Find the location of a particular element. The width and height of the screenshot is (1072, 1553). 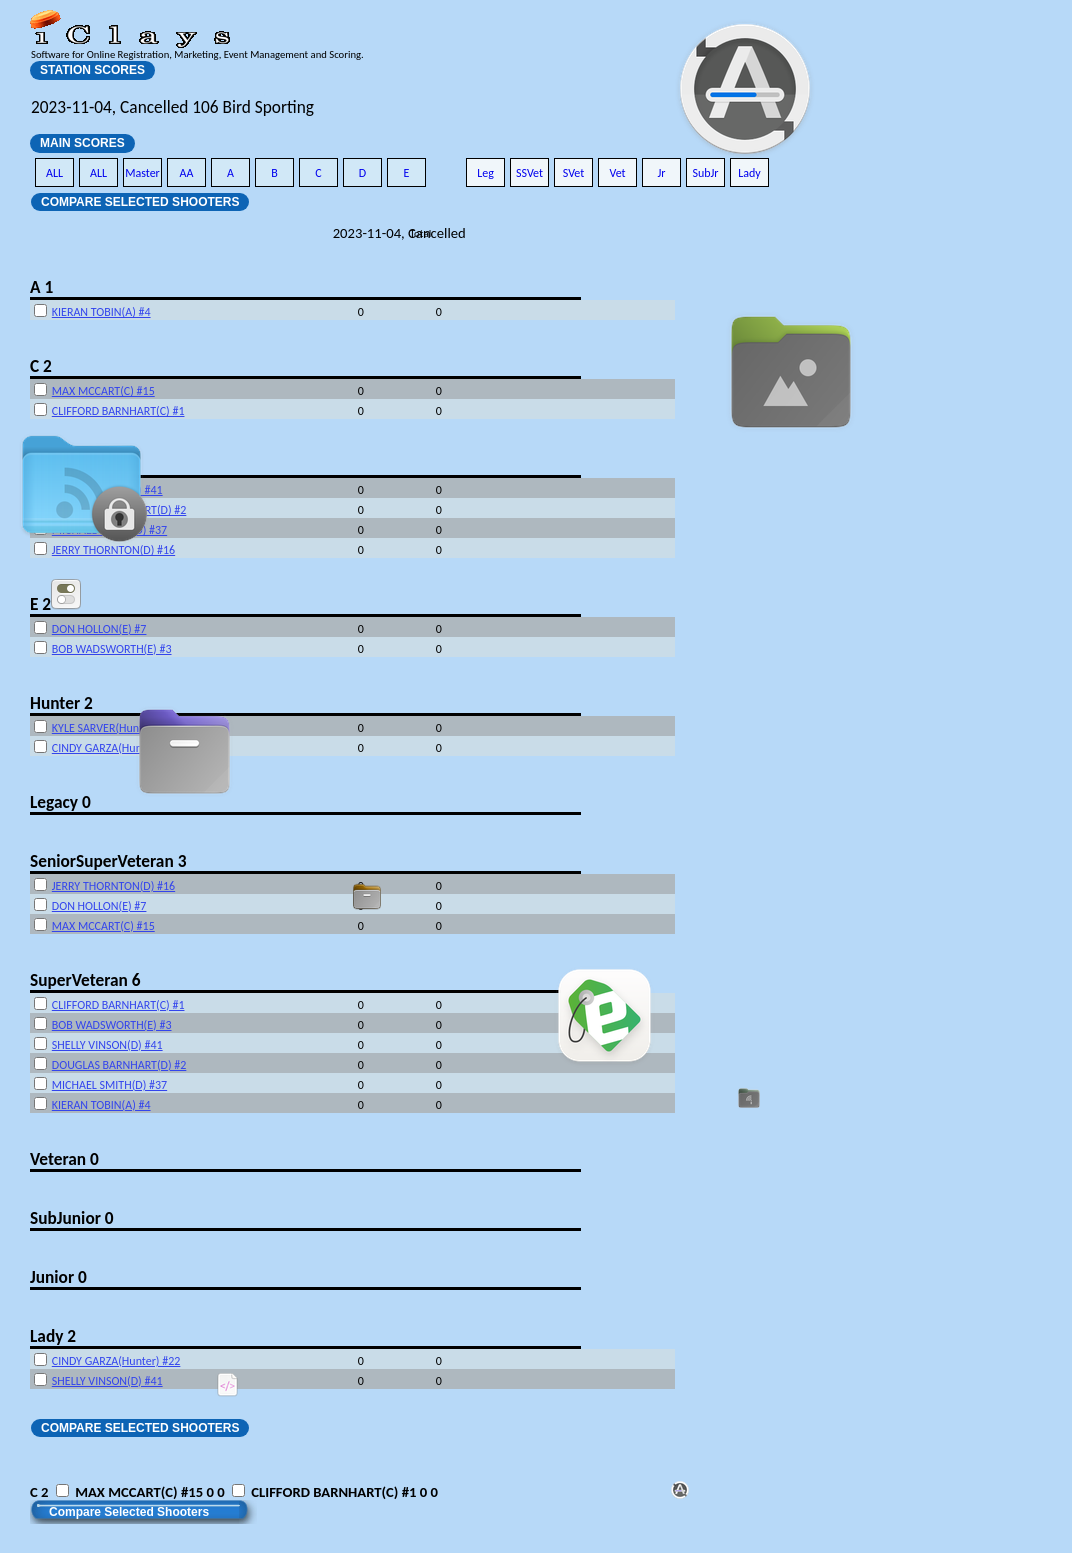

open software updater to check for system updates is located at coordinates (680, 1490).